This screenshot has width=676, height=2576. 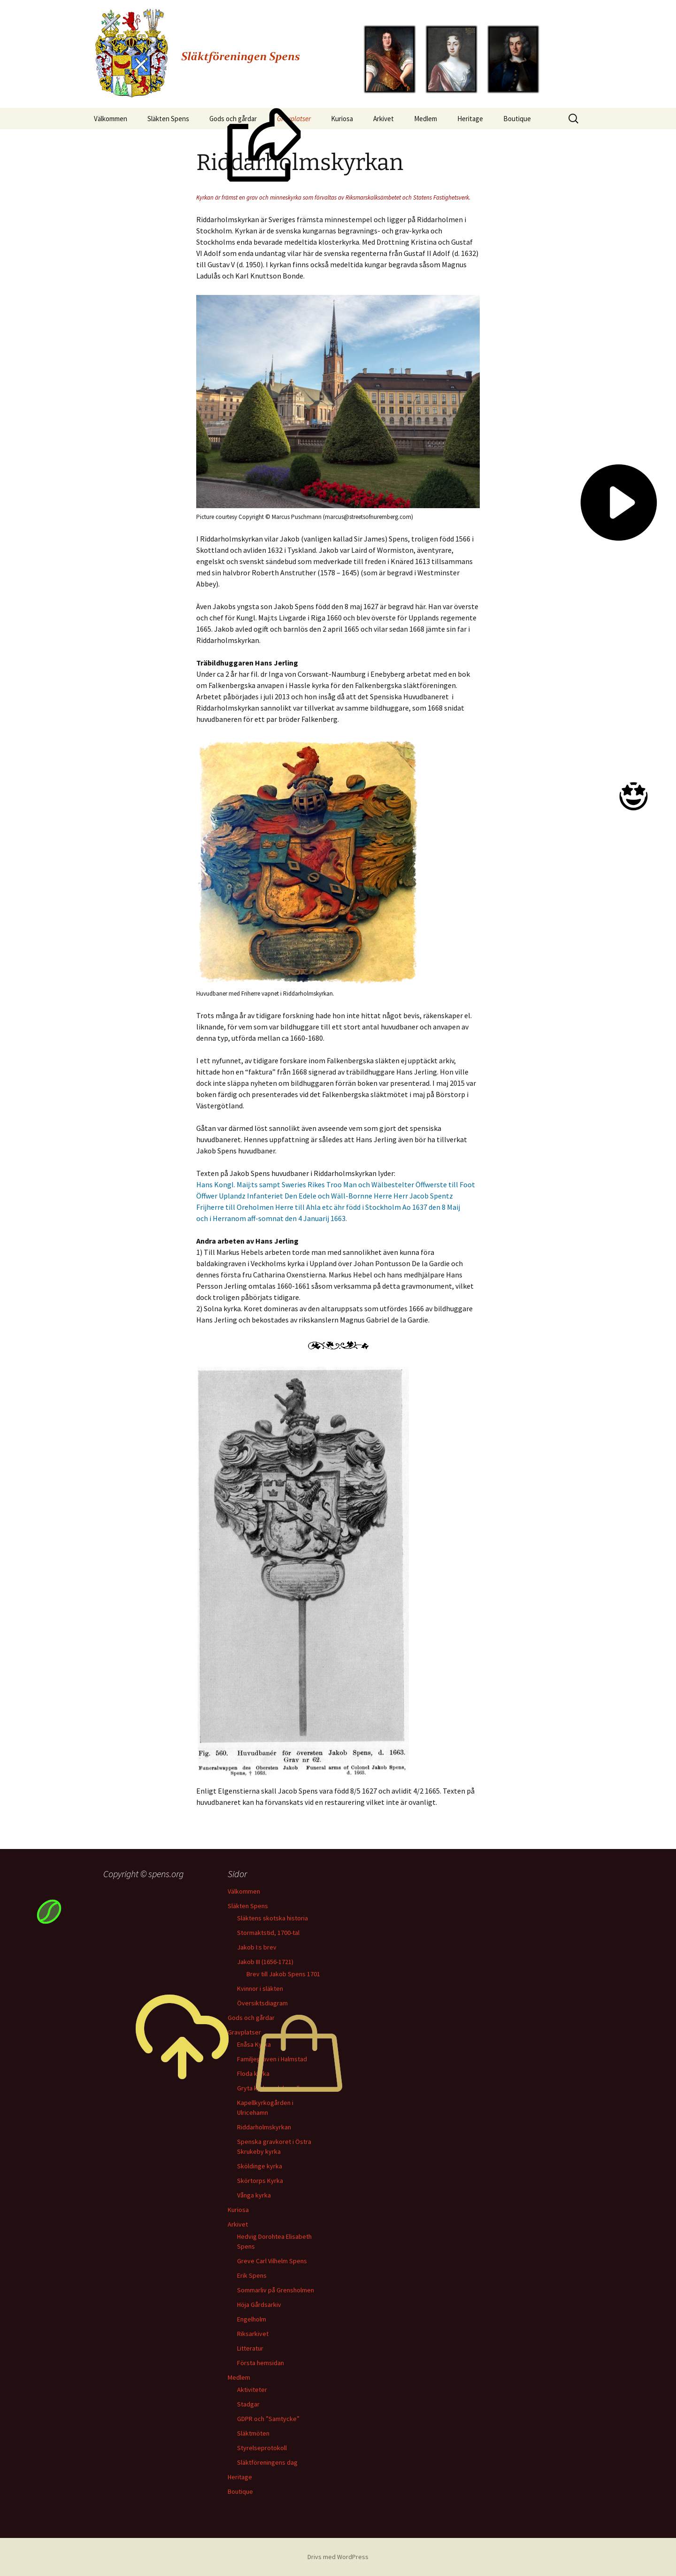 I want to click on upload file to cloud storage, so click(x=182, y=2037).